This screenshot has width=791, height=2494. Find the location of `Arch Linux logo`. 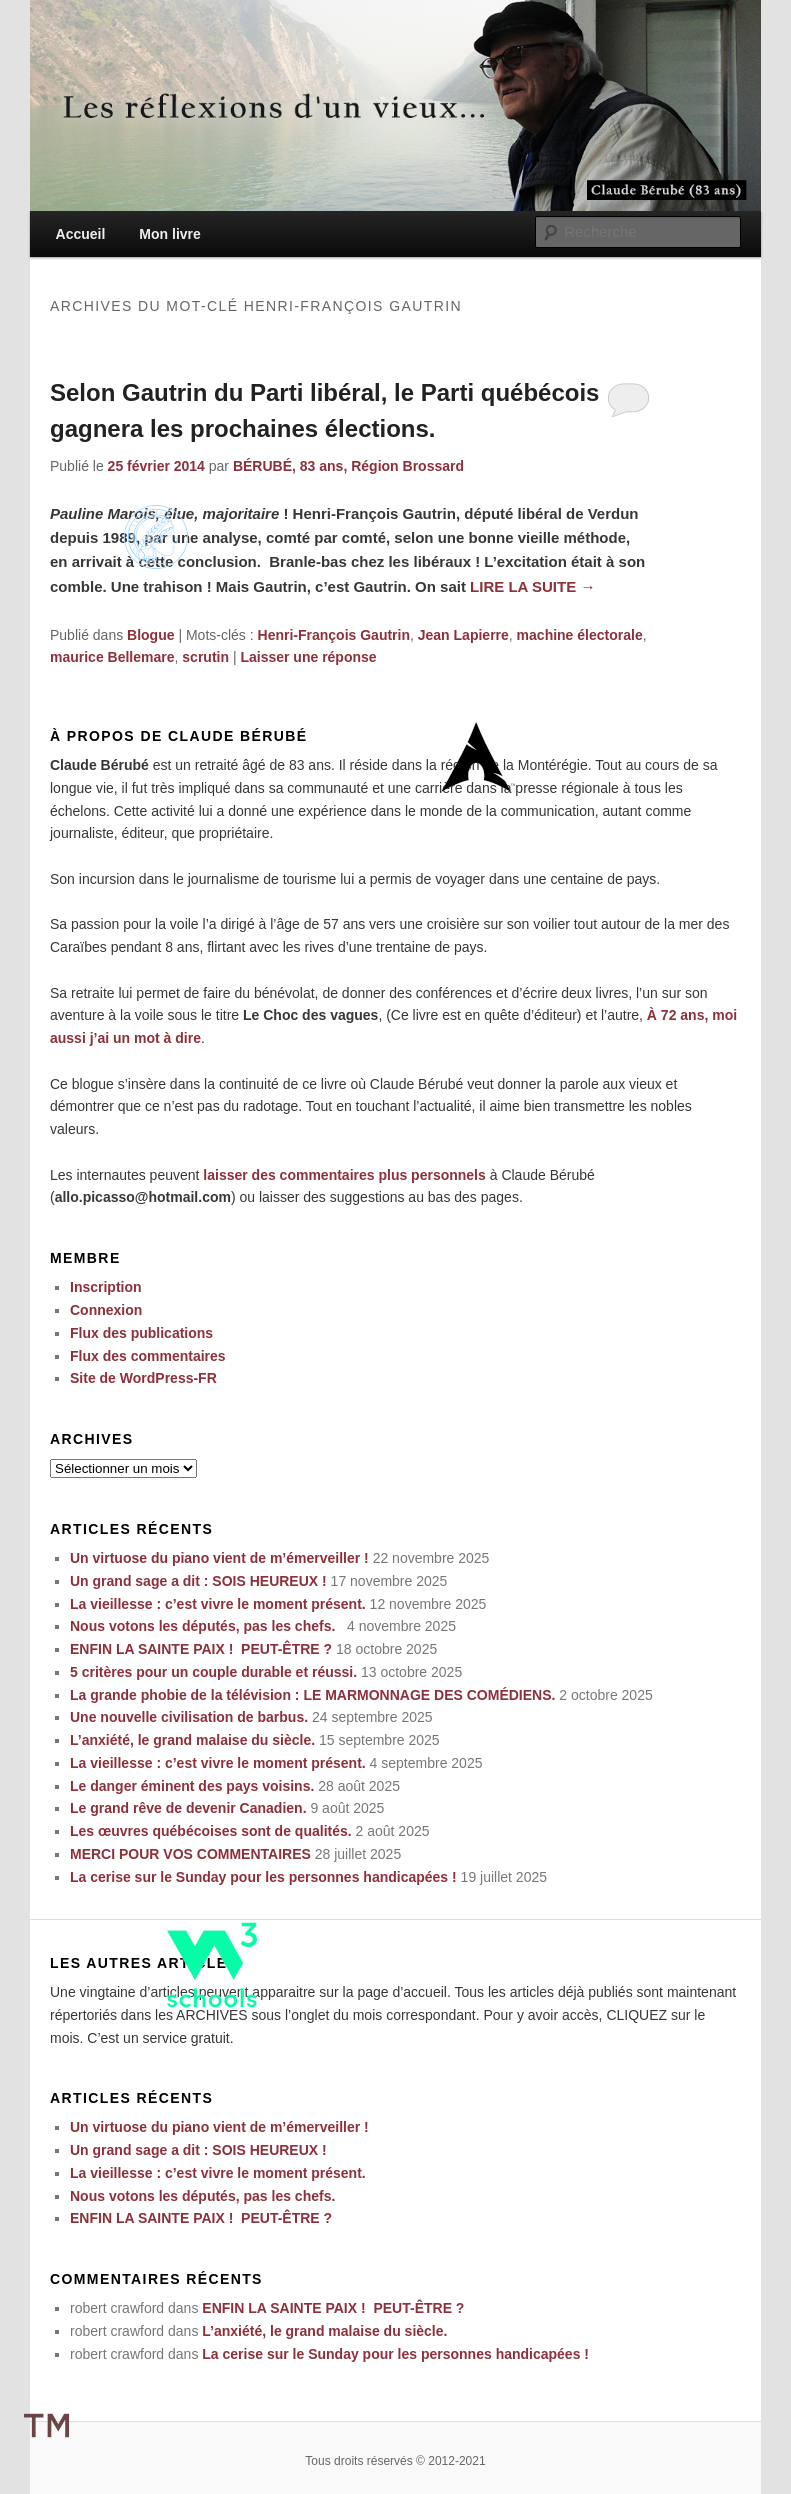

Arch Linux logo is located at coordinates (478, 757).